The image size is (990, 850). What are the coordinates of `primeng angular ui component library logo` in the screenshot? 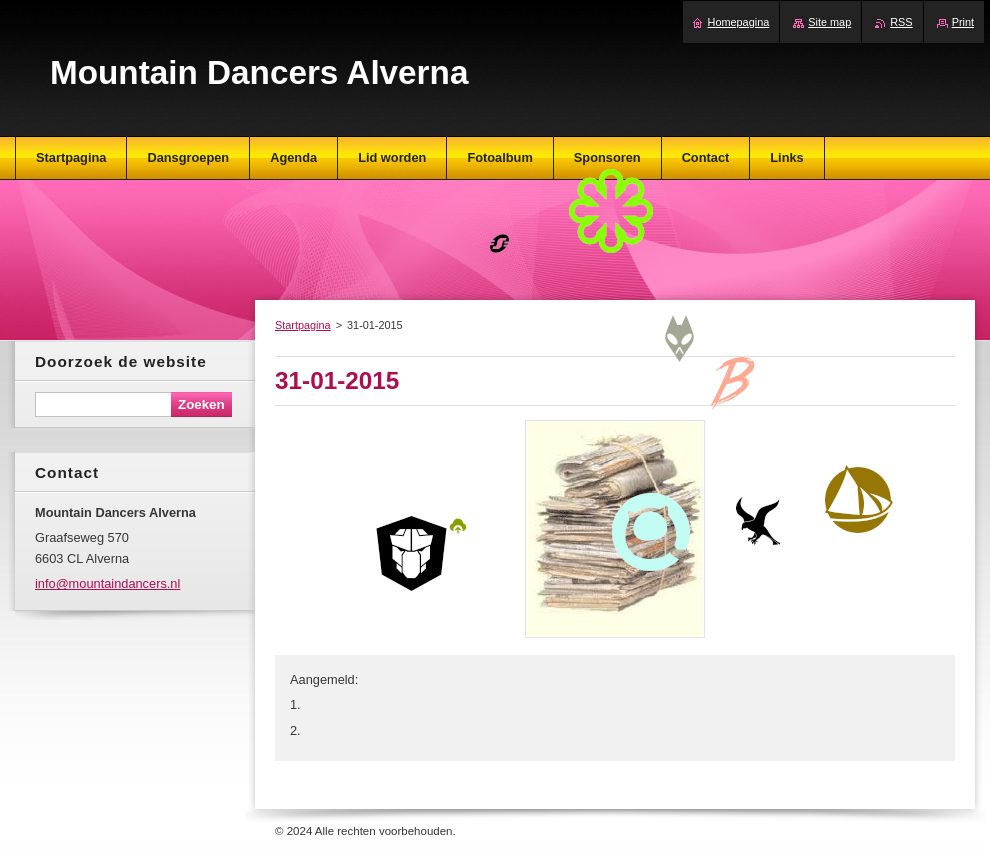 It's located at (411, 553).